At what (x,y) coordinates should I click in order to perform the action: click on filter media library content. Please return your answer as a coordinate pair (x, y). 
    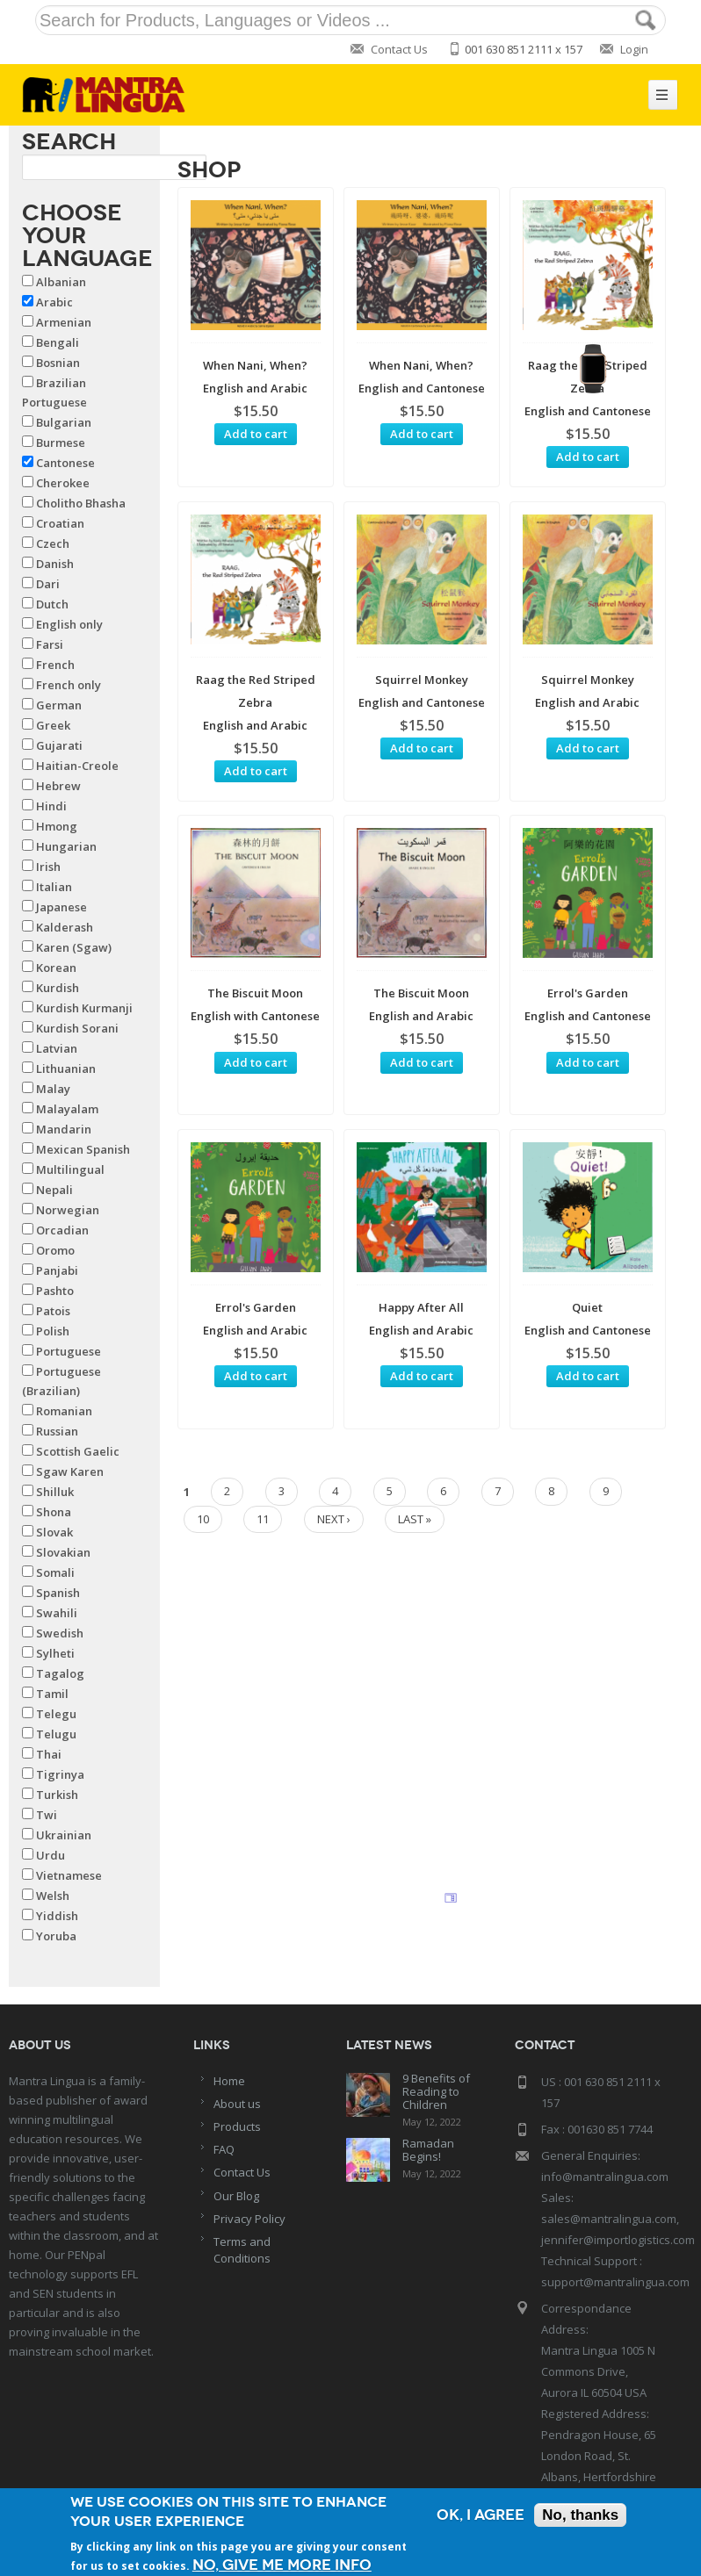
    Looking at the image, I should click on (449, 1901).